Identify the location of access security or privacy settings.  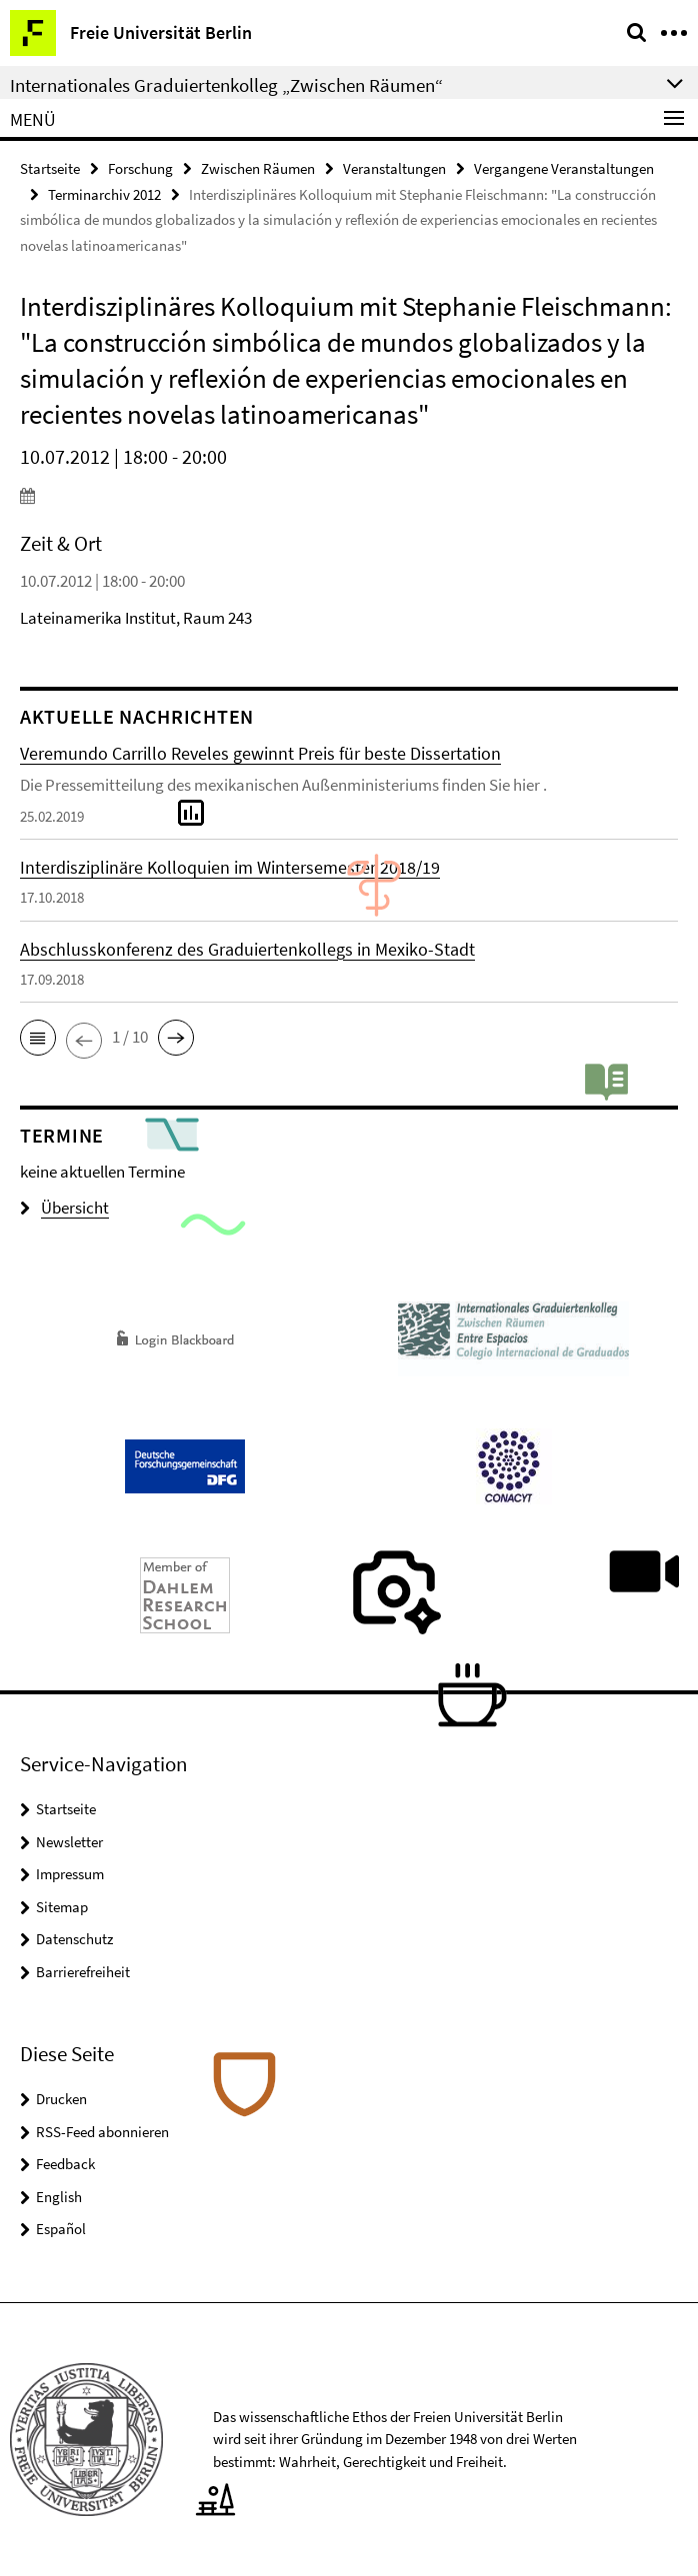
(244, 2080).